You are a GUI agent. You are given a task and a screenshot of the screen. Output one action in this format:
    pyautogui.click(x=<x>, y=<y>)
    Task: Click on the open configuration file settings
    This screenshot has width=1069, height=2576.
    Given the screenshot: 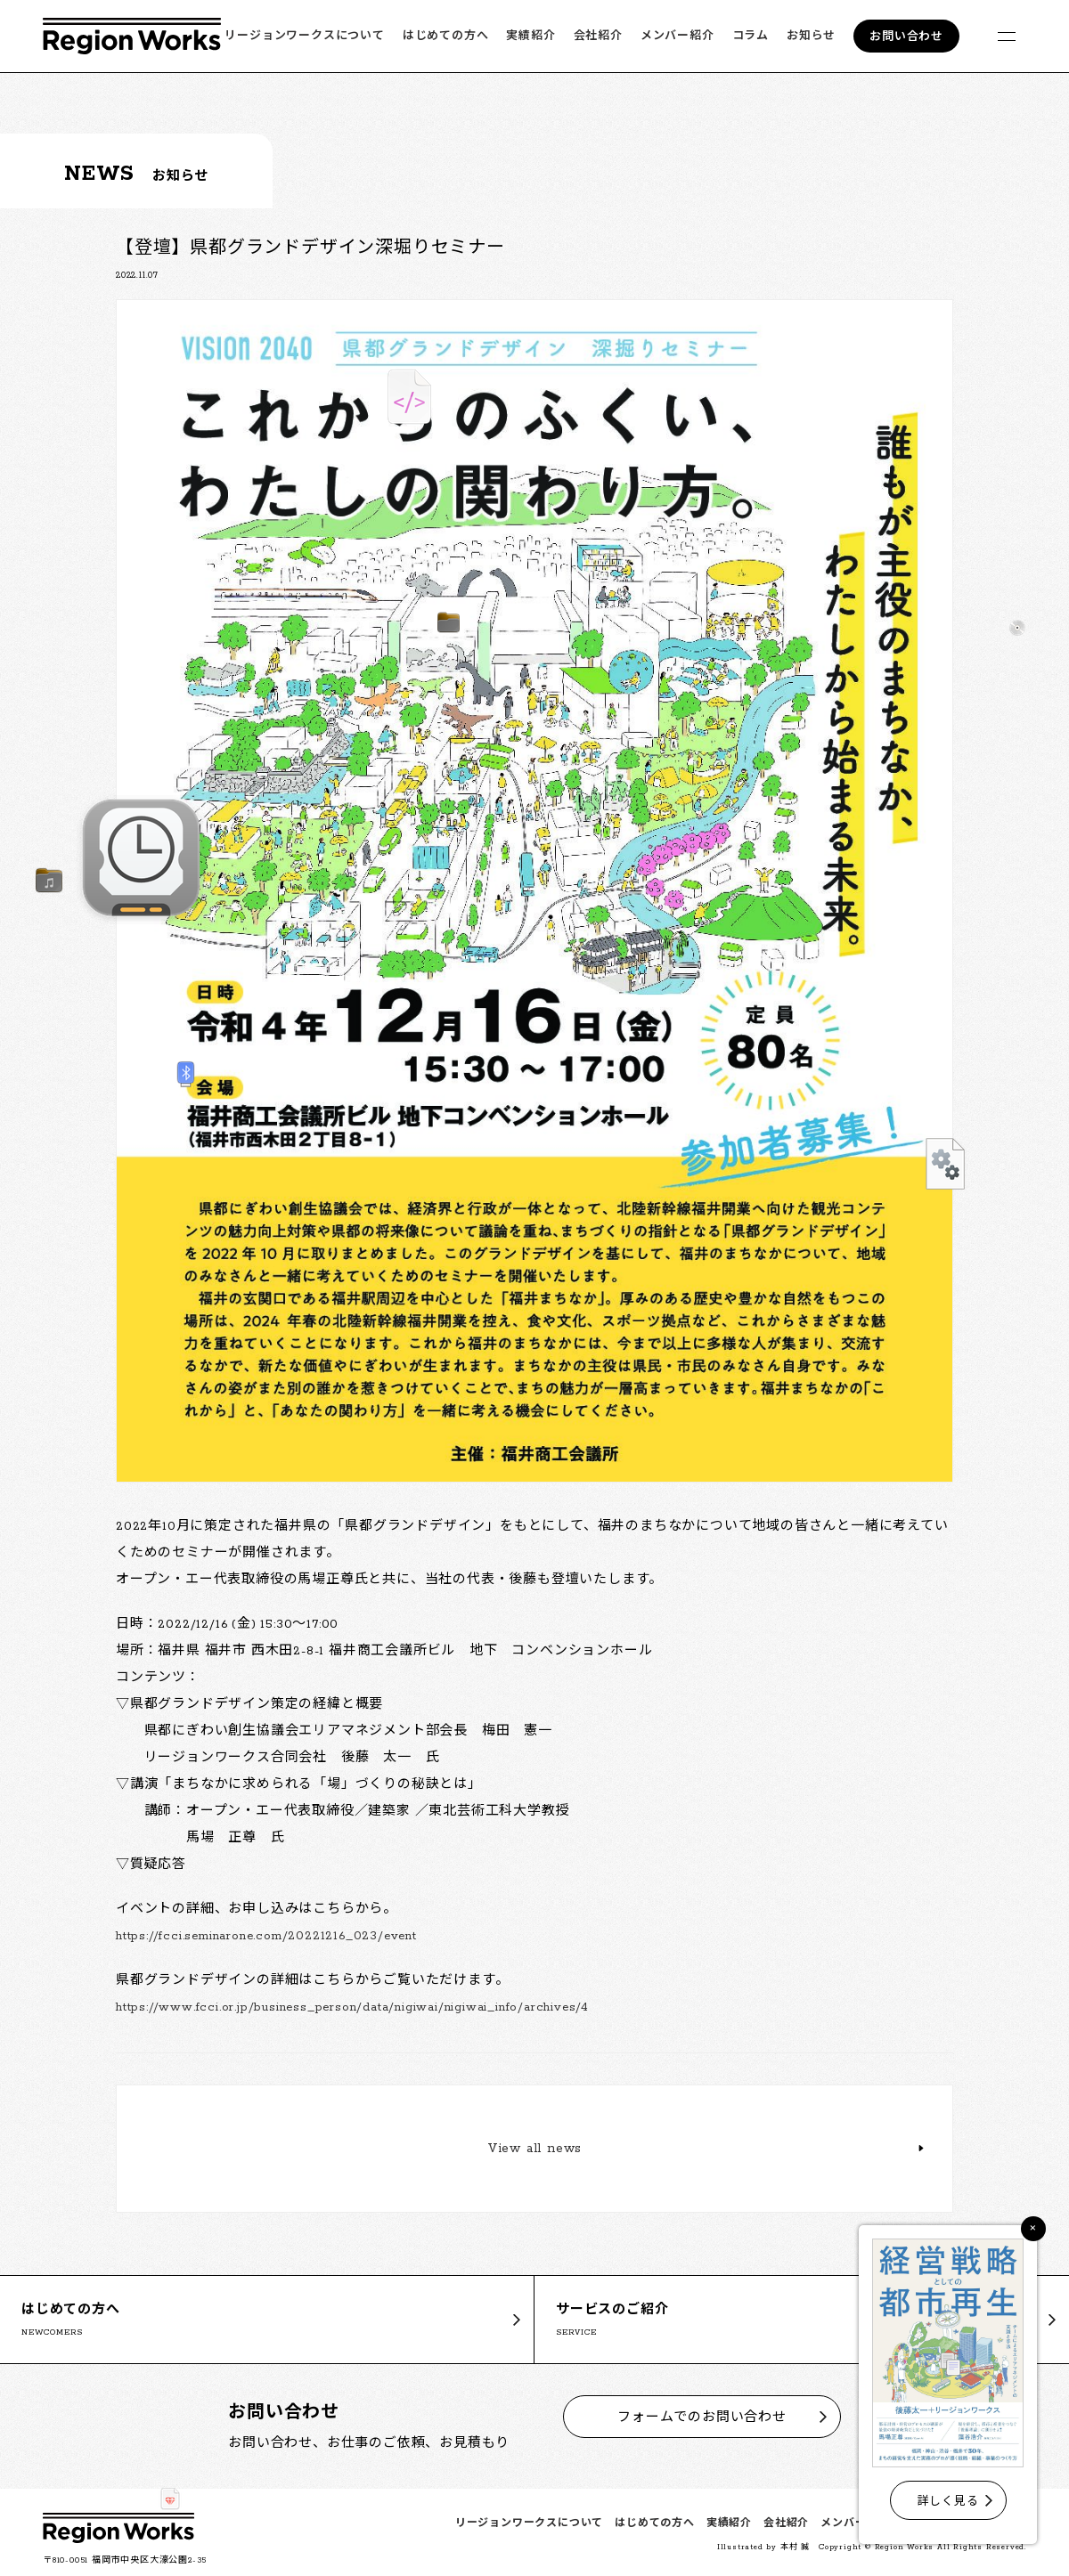 What is the action you would take?
    pyautogui.click(x=945, y=1164)
    